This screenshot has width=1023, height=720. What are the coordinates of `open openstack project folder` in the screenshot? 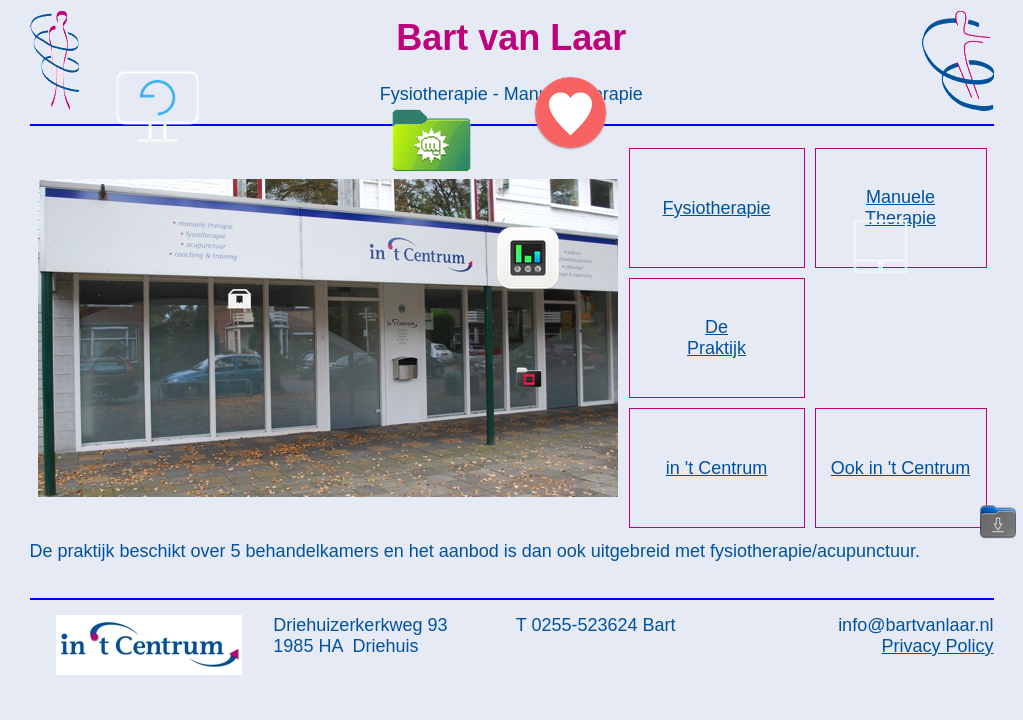 It's located at (529, 378).